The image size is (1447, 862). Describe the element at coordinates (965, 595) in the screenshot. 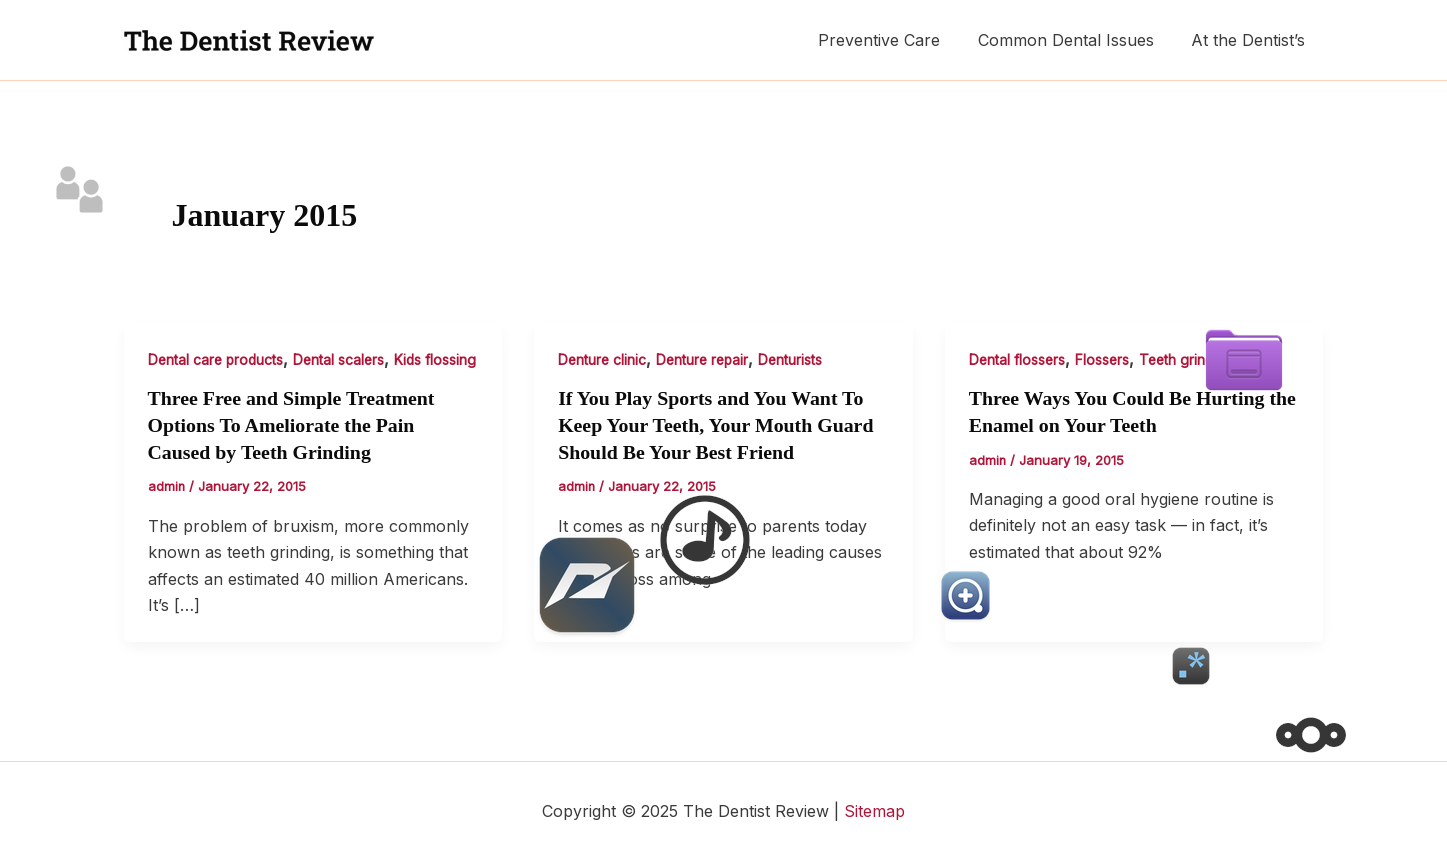

I see `open synology assistant app` at that location.